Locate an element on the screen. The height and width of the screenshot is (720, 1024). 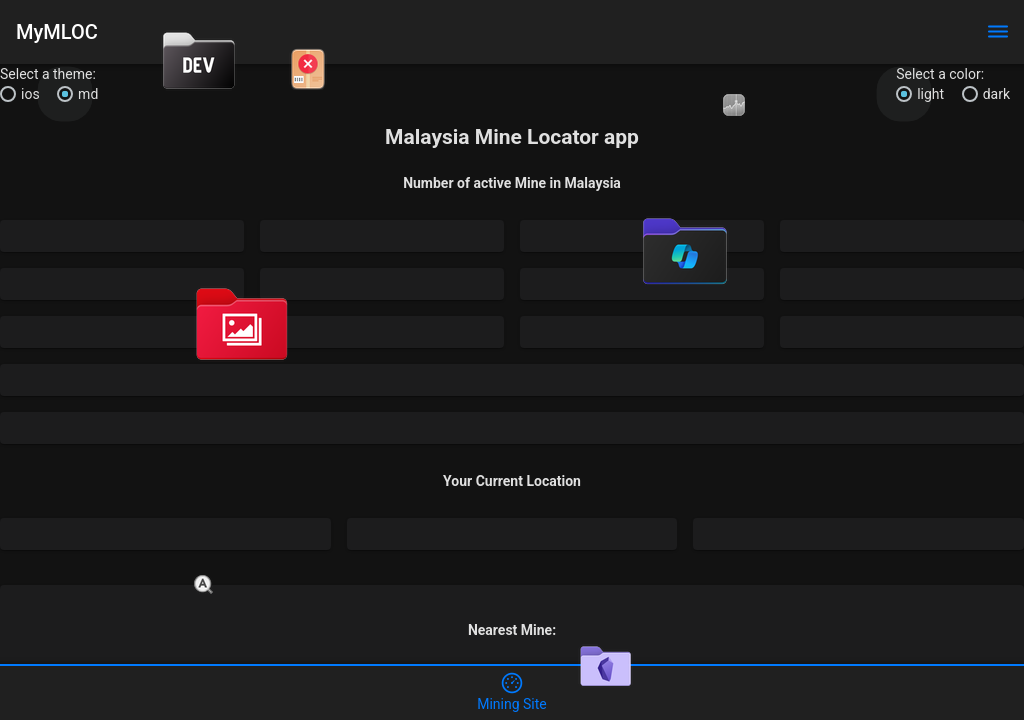
indicates a package removal or uninstallation in progress is located at coordinates (308, 69).